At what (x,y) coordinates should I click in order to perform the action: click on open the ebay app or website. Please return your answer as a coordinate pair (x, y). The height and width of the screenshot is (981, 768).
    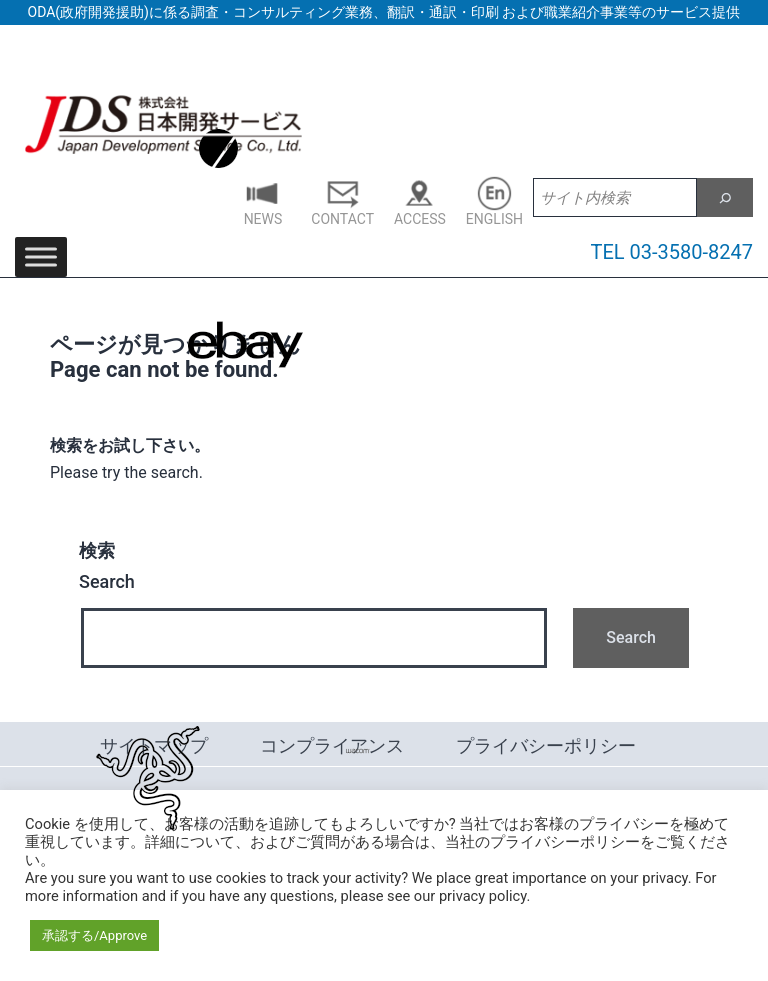
    Looking at the image, I should click on (245, 344).